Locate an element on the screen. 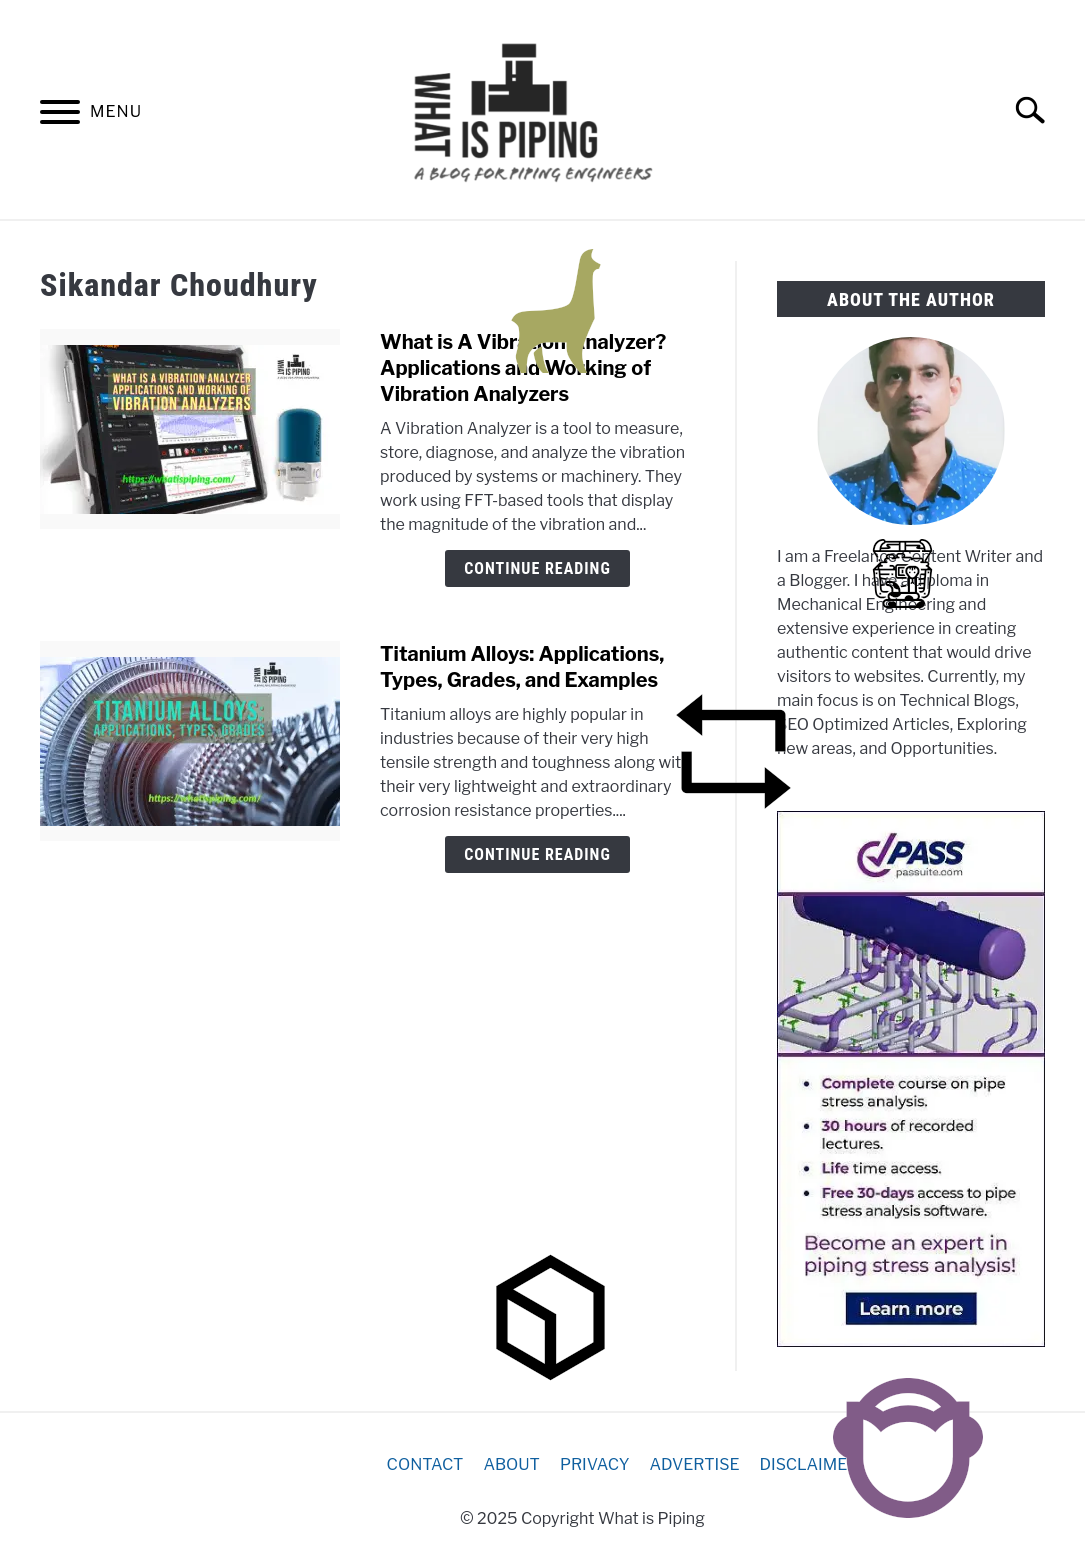 Image resolution: width=1085 pixels, height=1561 pixels. open box app or package tracking is located at coordinates (550, 1317).